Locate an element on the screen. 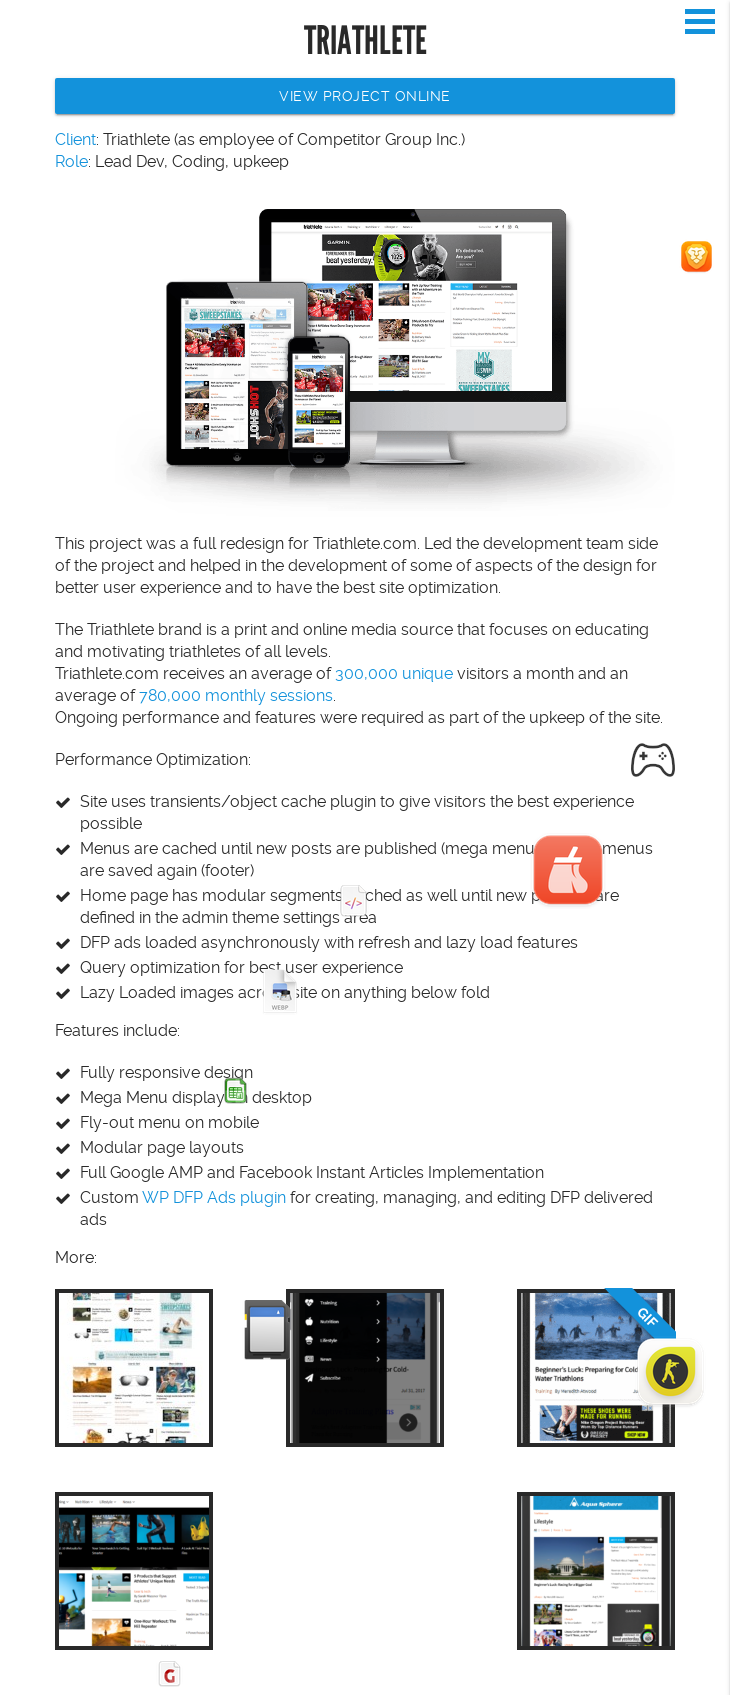  open an opendocument spreadsheet file is located at coordinates (235, 1090).